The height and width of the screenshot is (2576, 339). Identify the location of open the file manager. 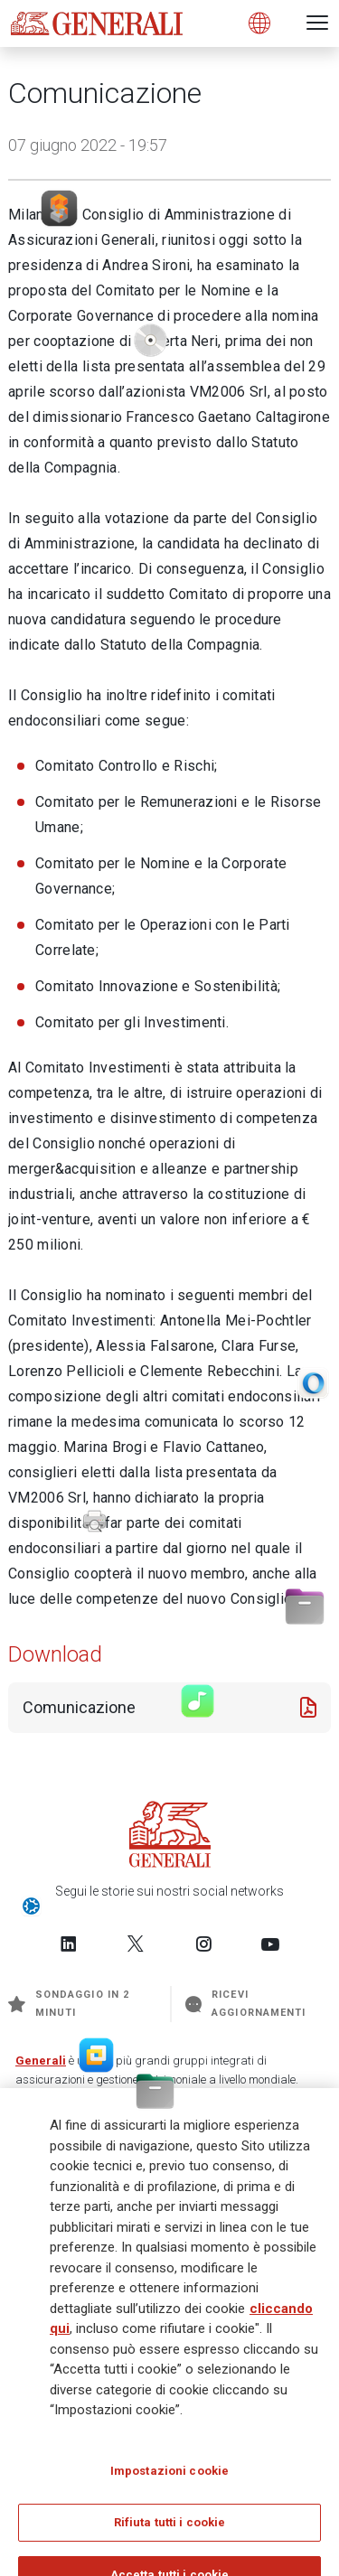
(155, 2091).